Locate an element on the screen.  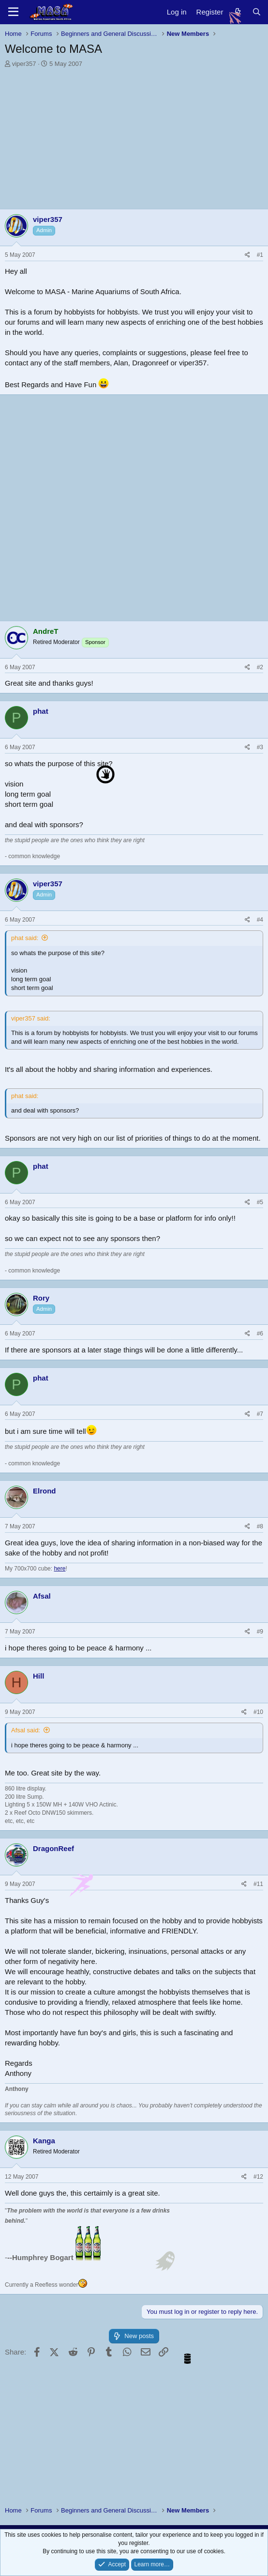
toggle ghost mode or invisible status is located at coordinates (165, 2261).